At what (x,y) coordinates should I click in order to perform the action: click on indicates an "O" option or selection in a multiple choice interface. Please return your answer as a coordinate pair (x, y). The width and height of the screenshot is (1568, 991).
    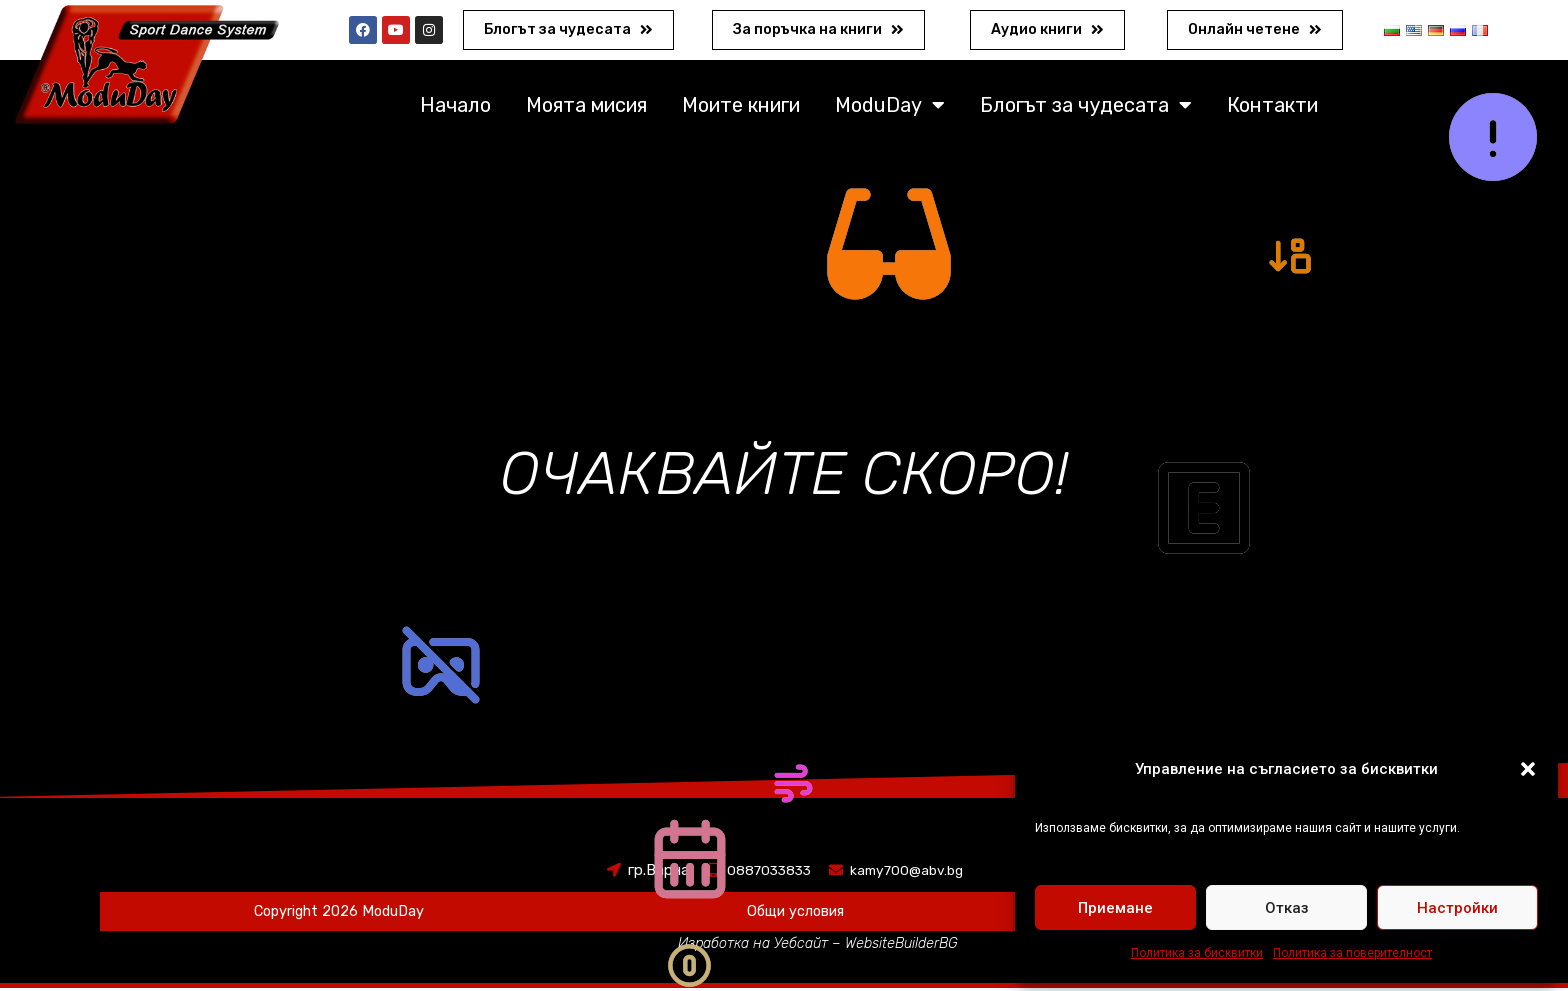
    Looking at the image, I should click on (689, 965).